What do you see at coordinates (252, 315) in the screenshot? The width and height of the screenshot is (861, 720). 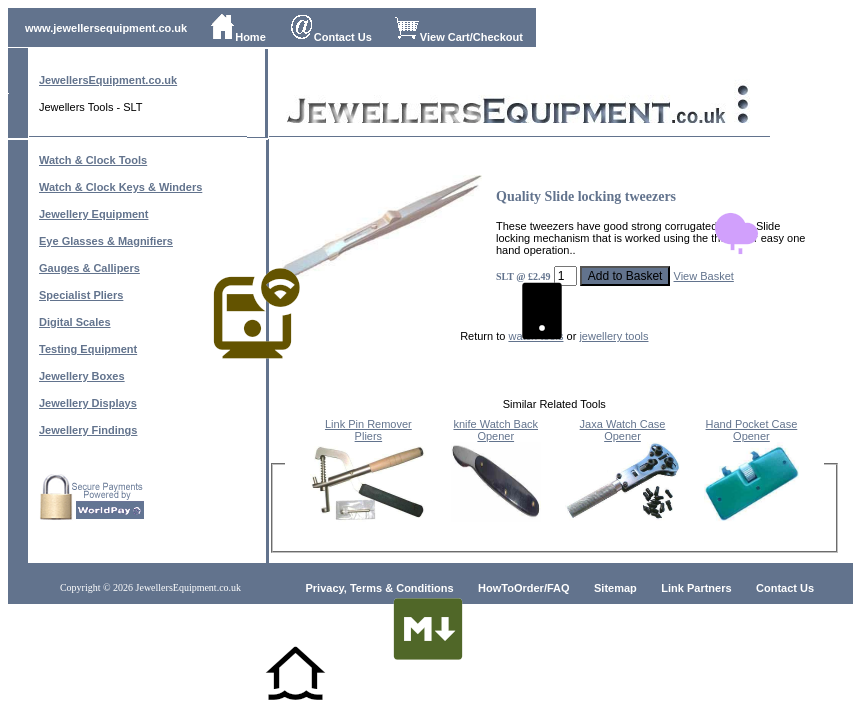 I see `connect to onboard train wifi` at bounding box center [252, 315].